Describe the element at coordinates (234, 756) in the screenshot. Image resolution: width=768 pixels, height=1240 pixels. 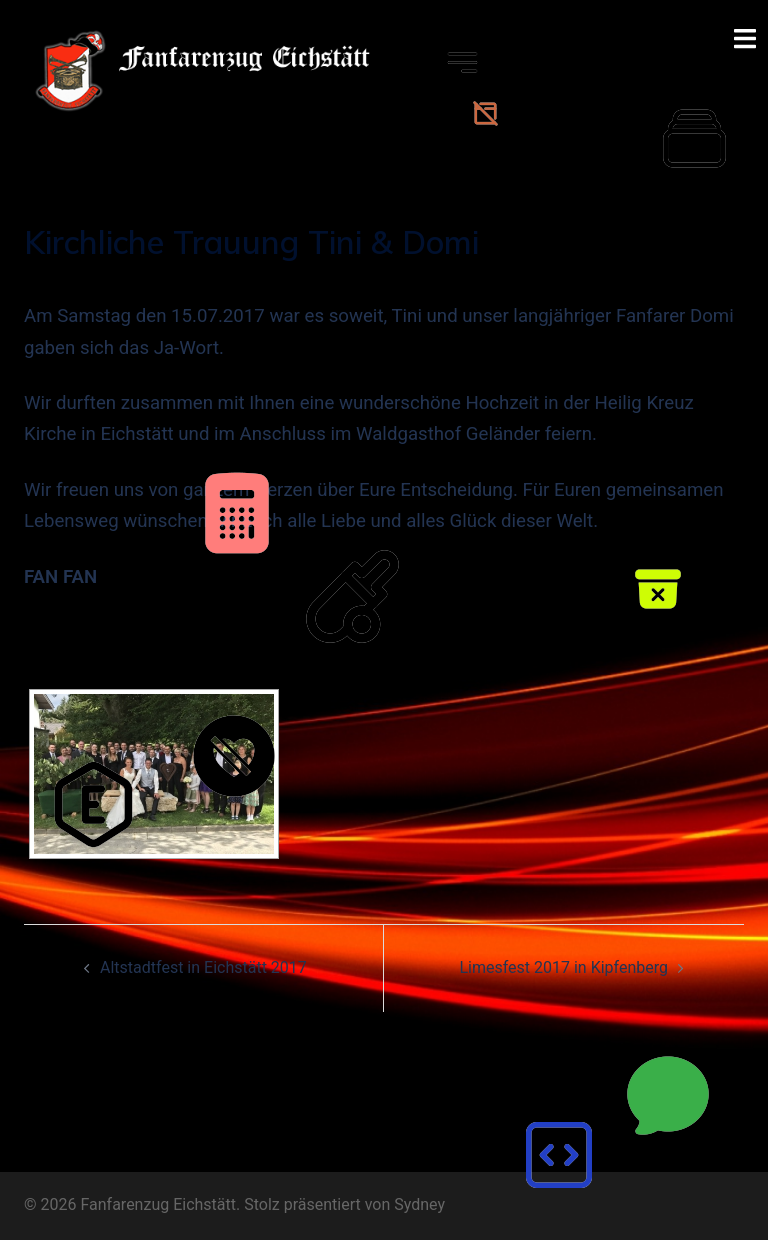
I see `remove from favorites` at that location.